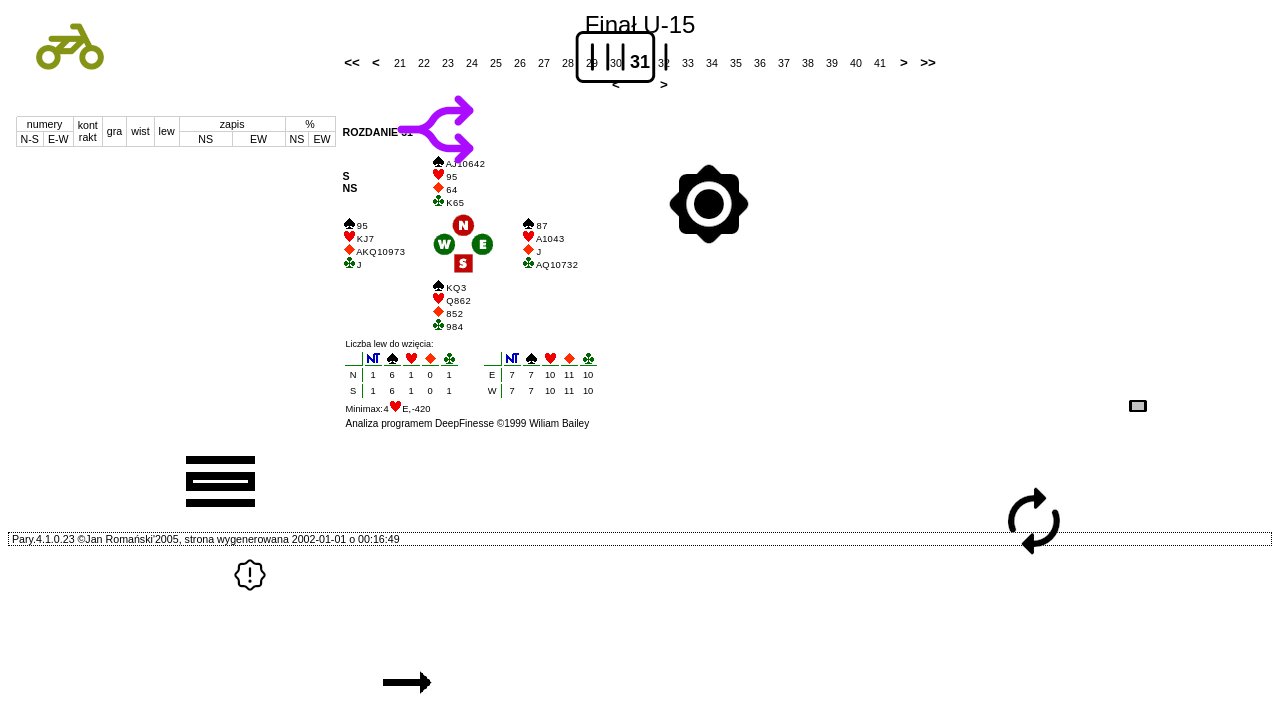 The width and height of the screenshot is (1280, 720). What do you see at coordinates (1138, 406) in the screenshot?
I see `rotate device to landscape orientation` at bounding box center [1138, 406].